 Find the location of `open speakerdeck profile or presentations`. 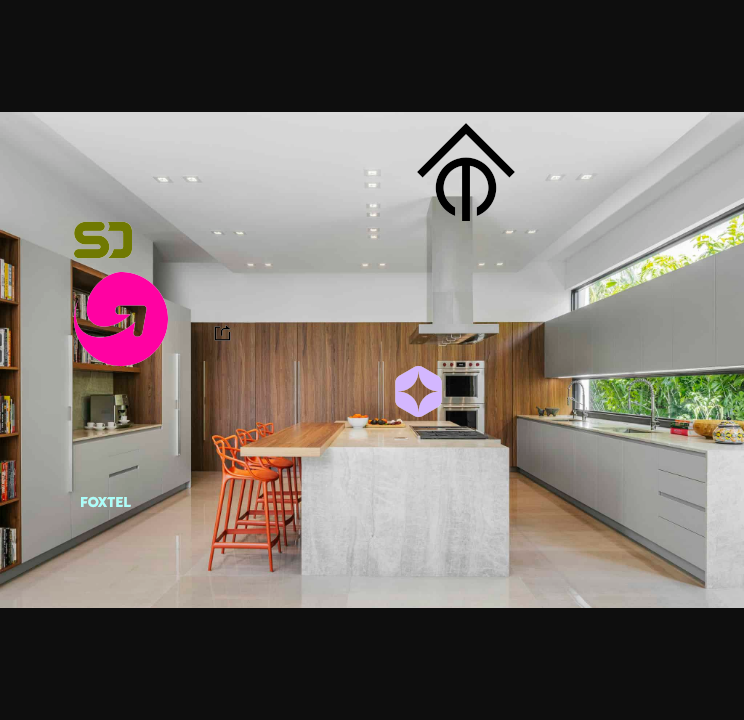

open speakerdeck profile or presentations is located at coordinates (103, 240).